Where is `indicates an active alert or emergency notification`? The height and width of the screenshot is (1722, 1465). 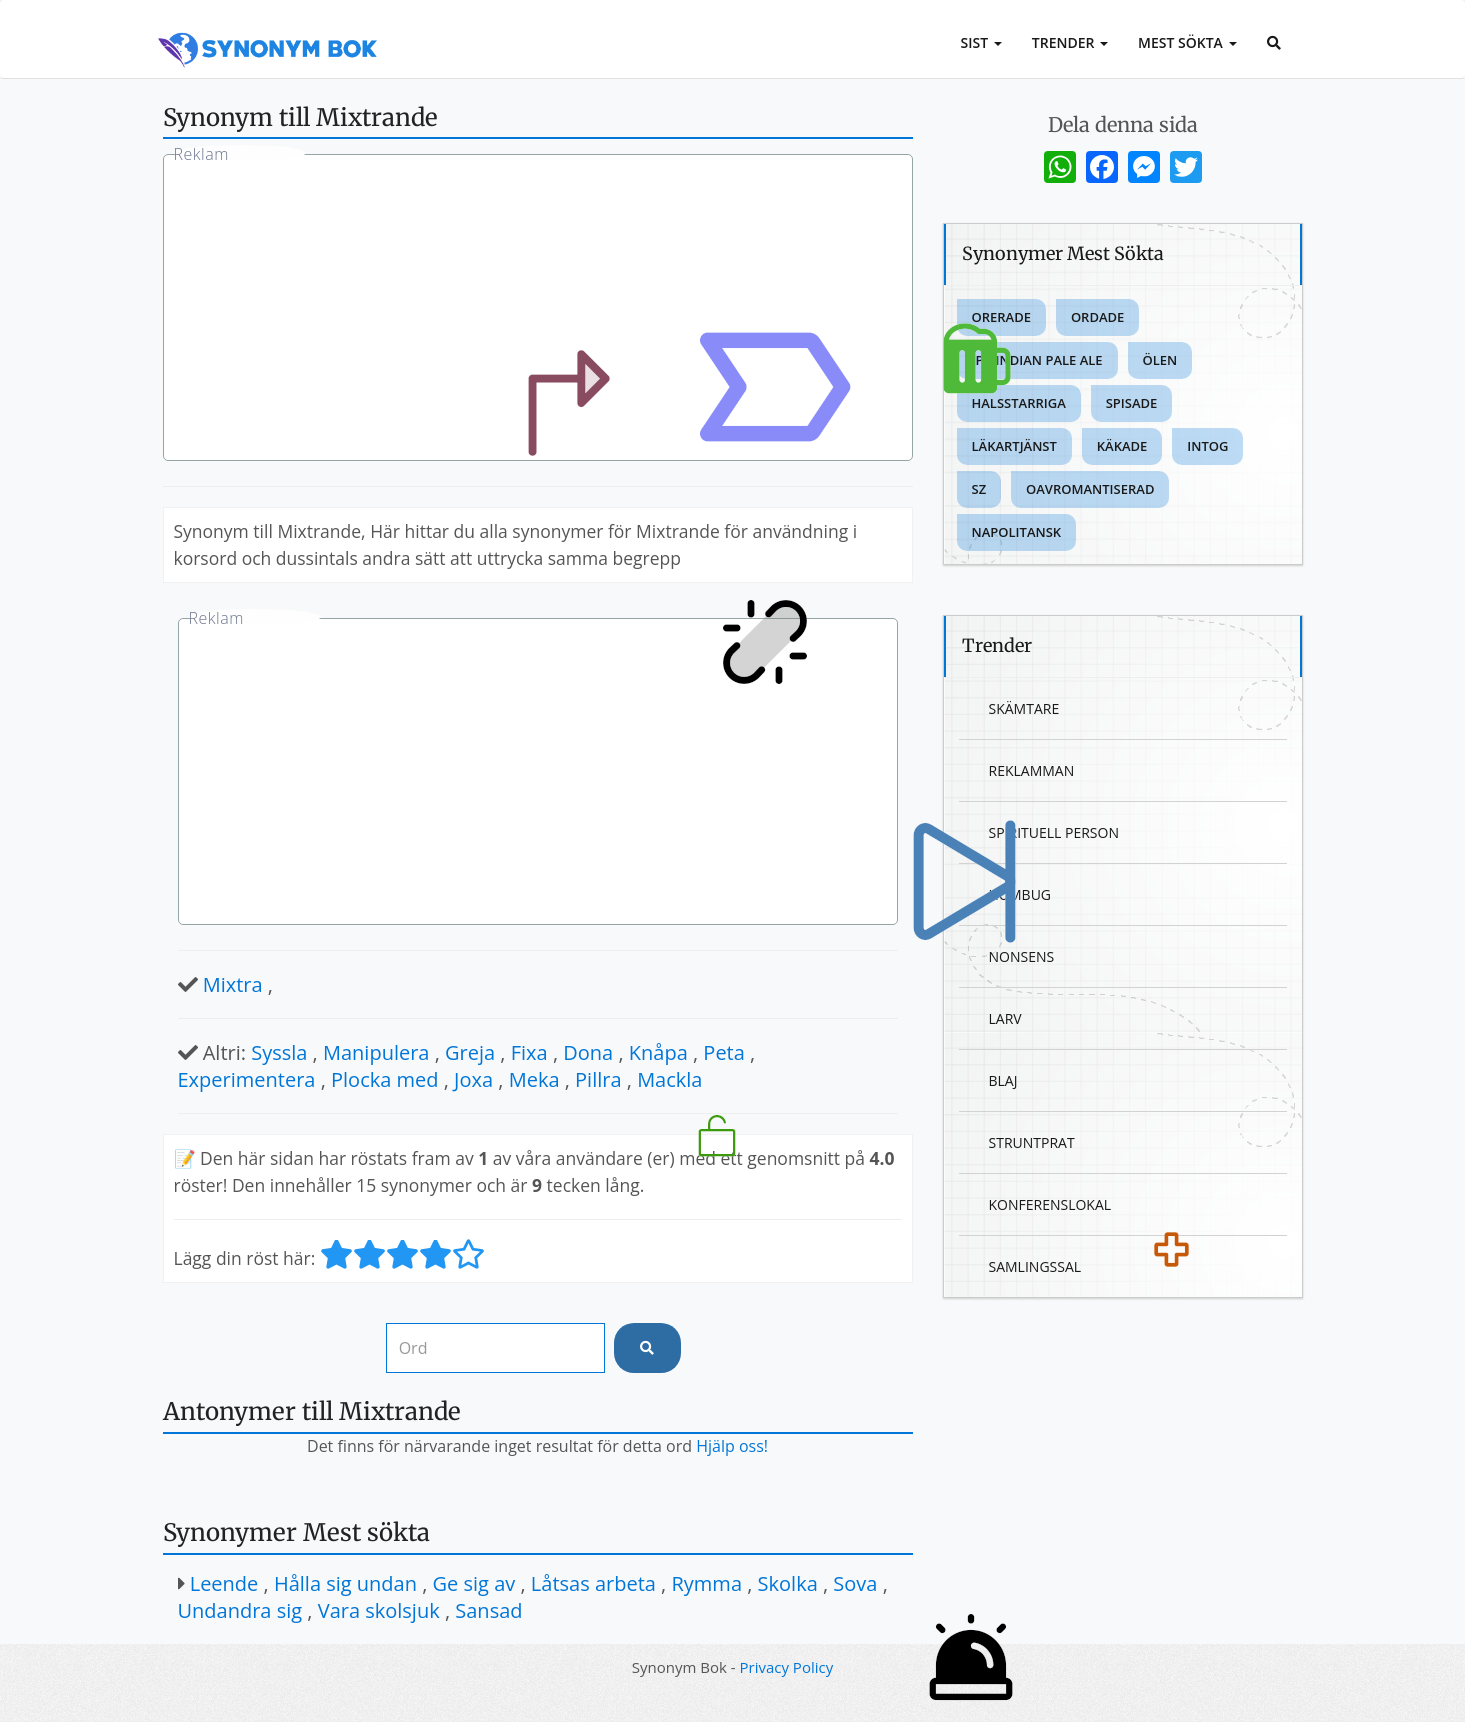
indicates an active alert or emergency notification is located at coordinates (971, 1665).